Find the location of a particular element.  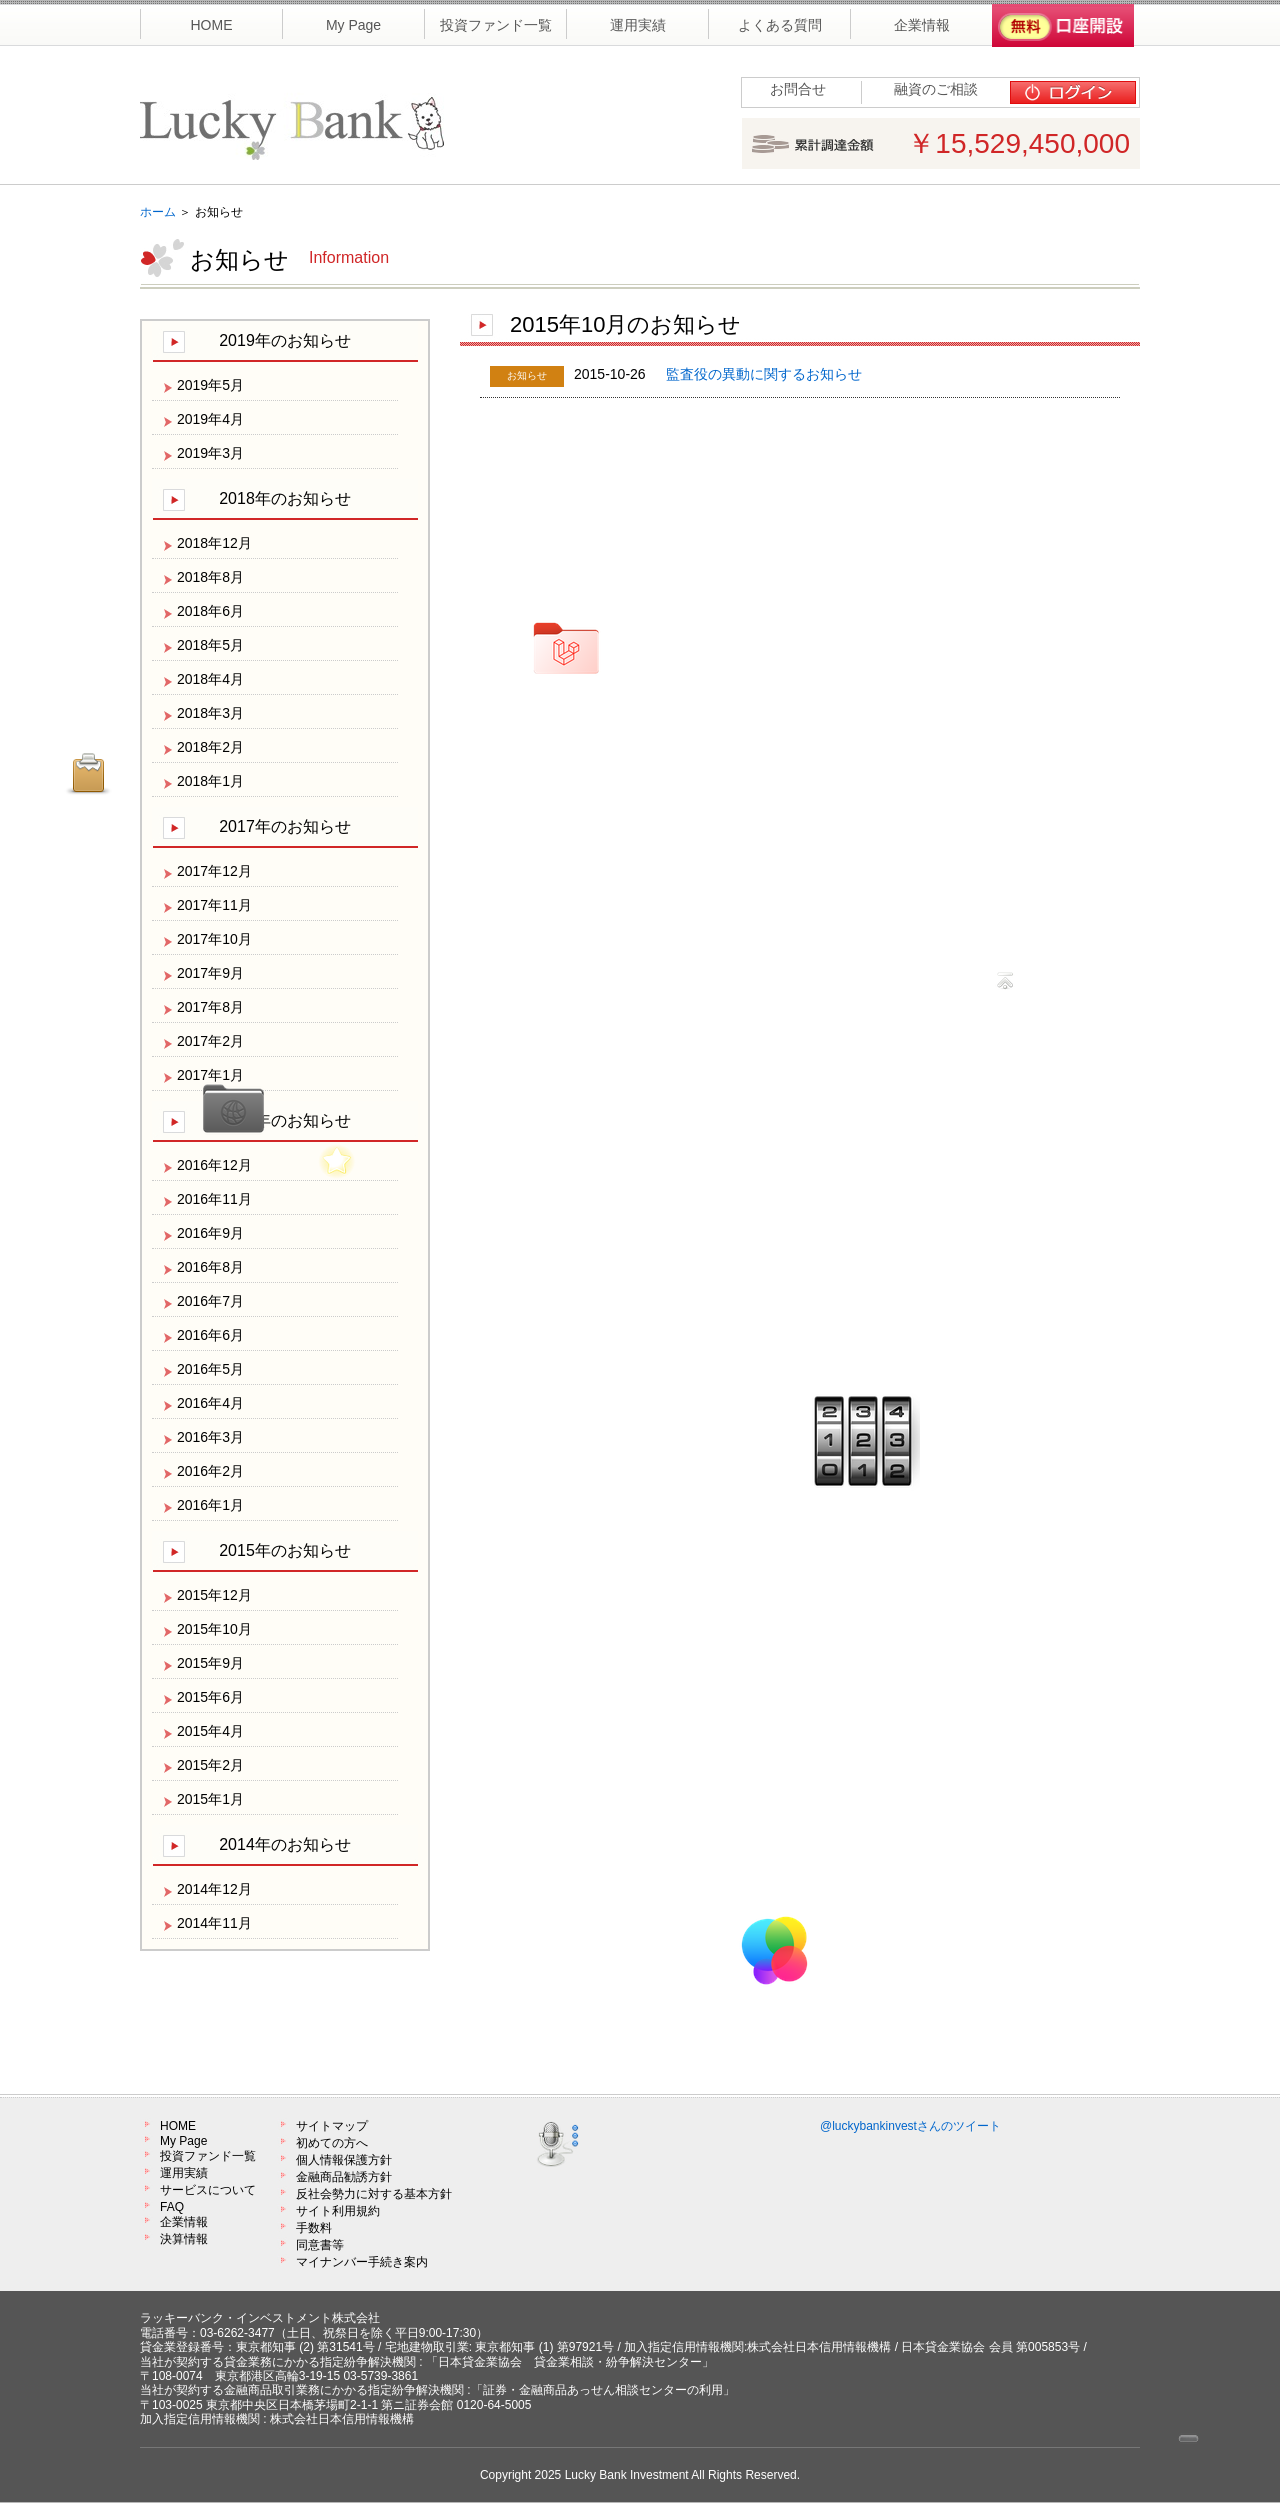

scroll to top of page is located at coordinates (1005, 981).